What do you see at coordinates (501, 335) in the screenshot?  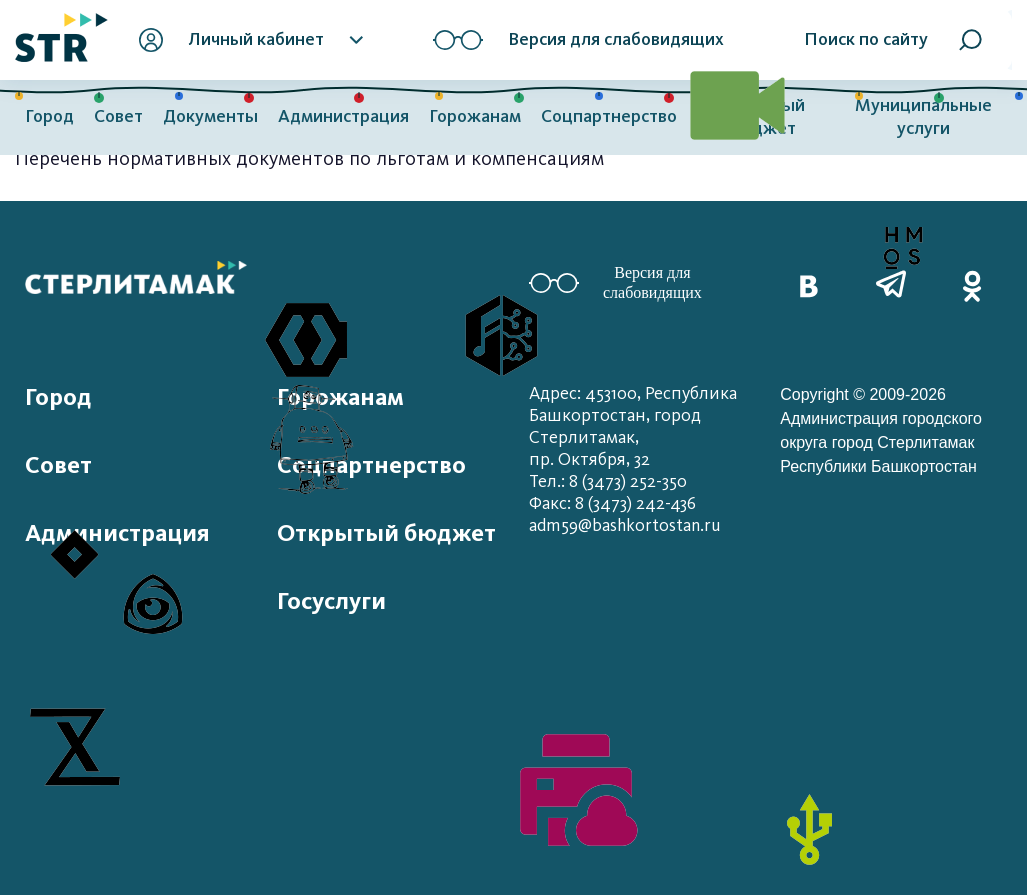 I see `link to MusicBrainz music database` at bounding box center [501, 335].